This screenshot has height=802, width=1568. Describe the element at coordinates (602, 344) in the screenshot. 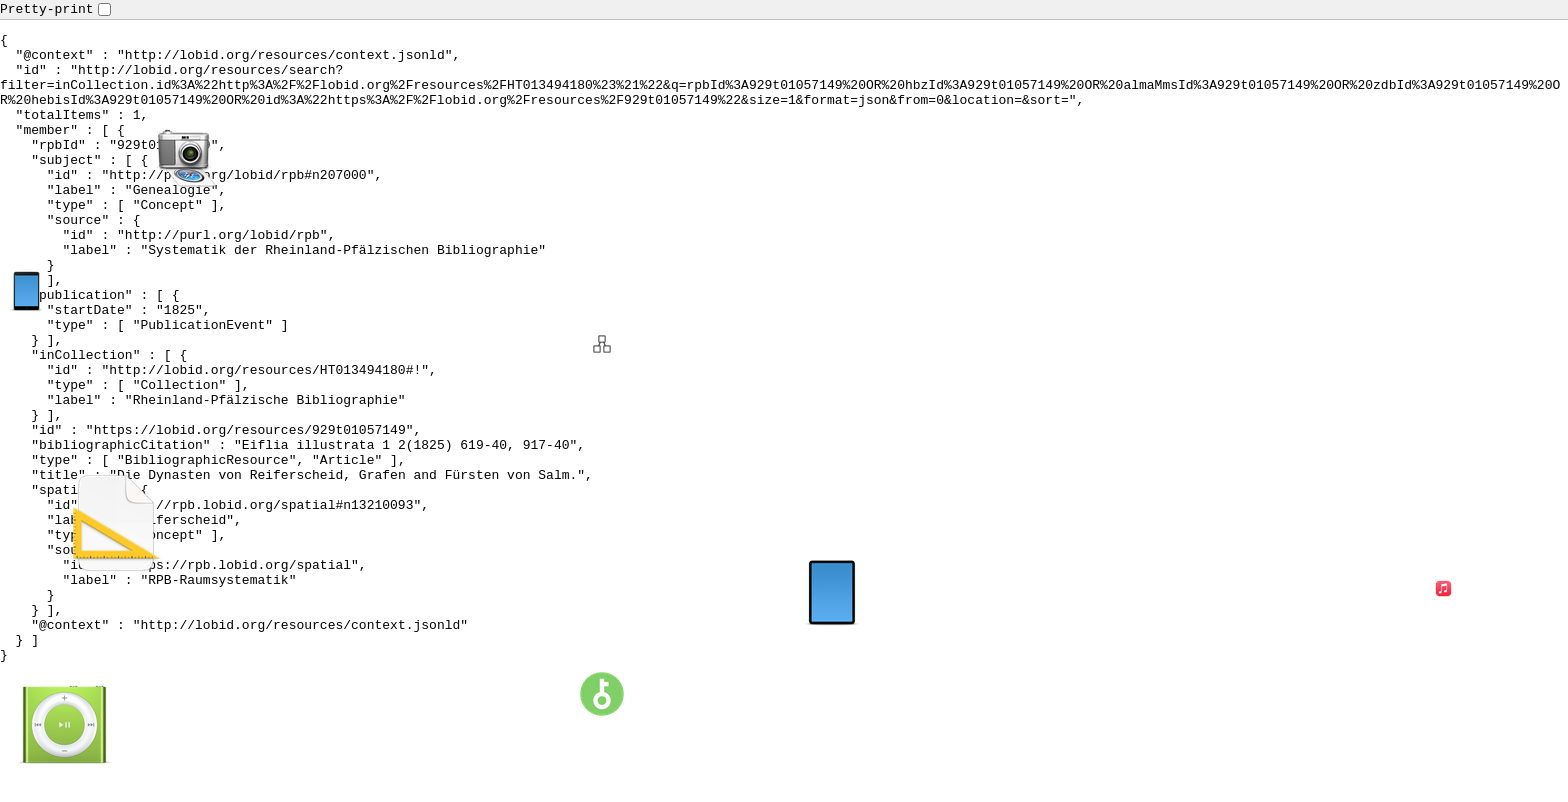

I see `open gtk4 node editor application` at that location.